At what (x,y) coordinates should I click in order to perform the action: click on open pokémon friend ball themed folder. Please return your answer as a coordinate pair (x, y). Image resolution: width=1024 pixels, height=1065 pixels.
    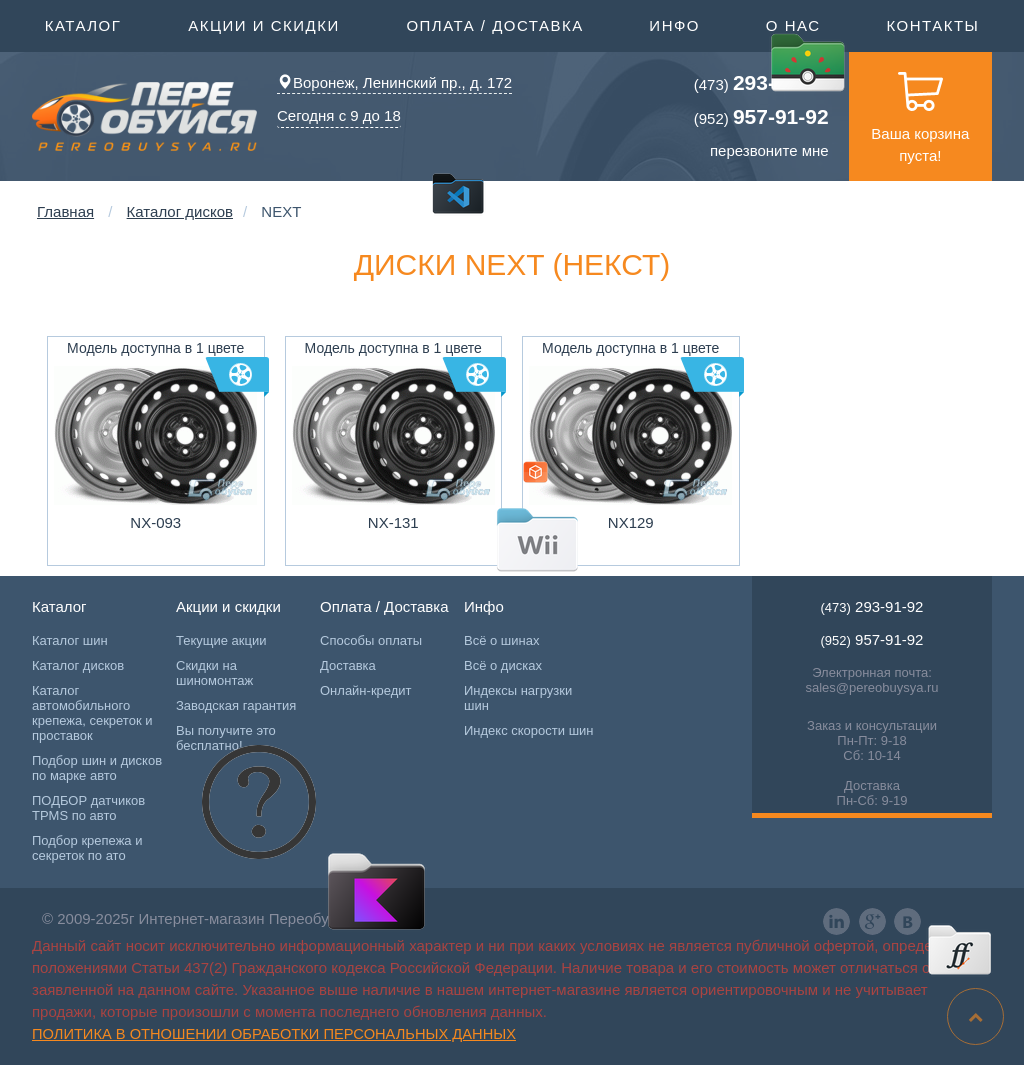
    Looking at the image, I should click on (807, 64).